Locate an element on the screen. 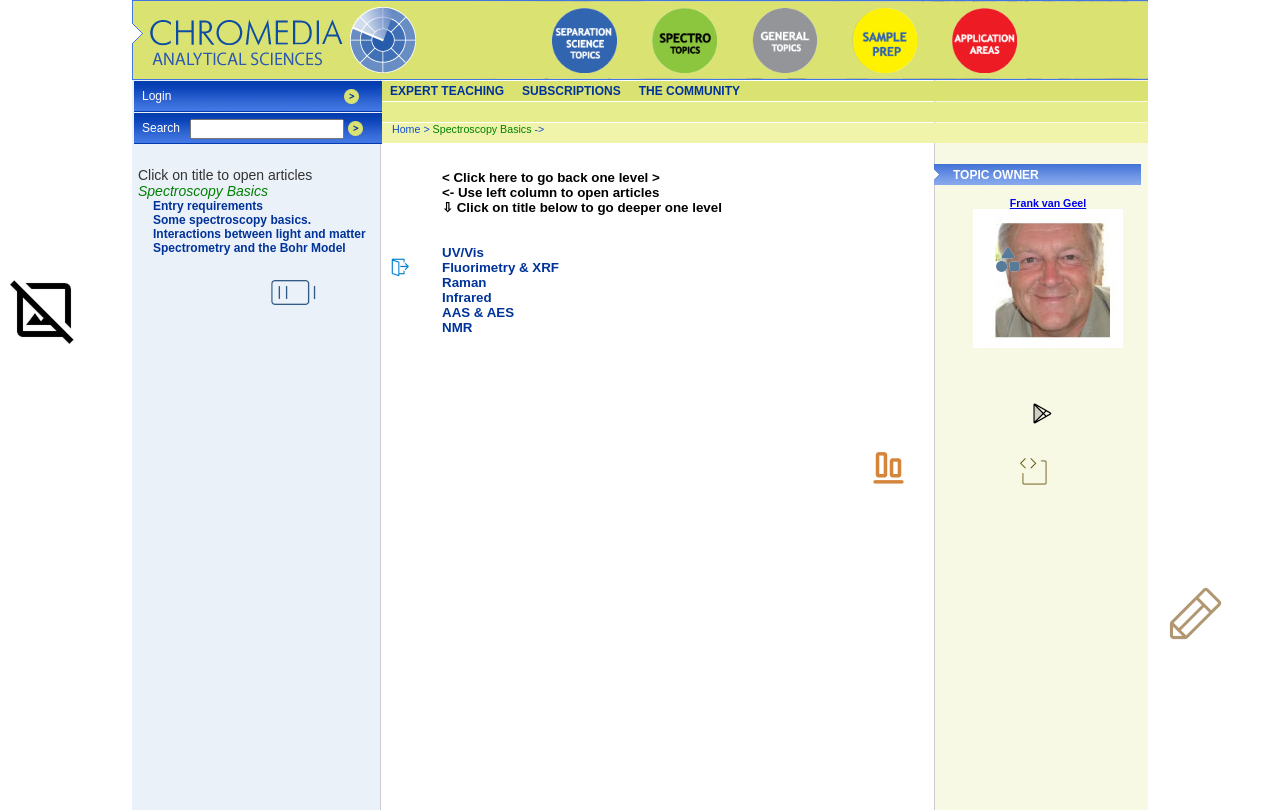 This screenshot has width=1280, height=810. image failed to load is located at coordinates (44, 310).